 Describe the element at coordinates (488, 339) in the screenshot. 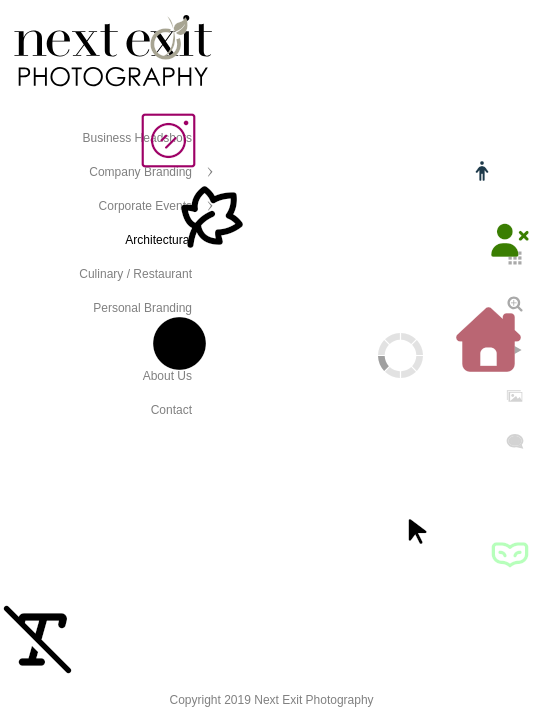

I see `go to home screen` at that location.